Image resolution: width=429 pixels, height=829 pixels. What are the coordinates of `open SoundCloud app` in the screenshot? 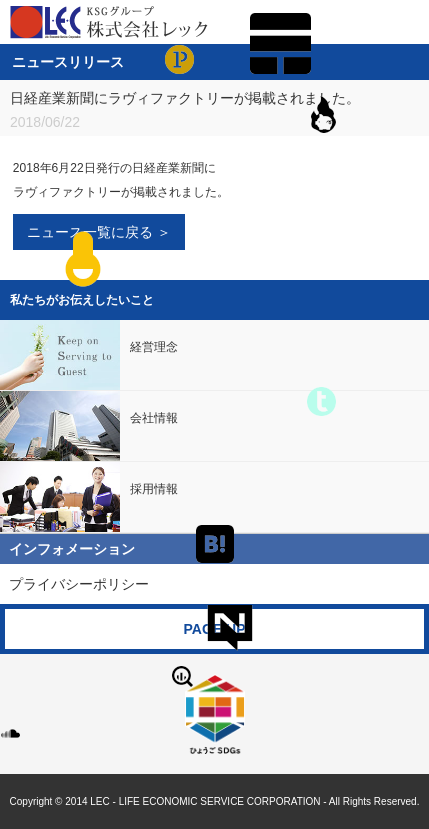 It's located at (10, 733).